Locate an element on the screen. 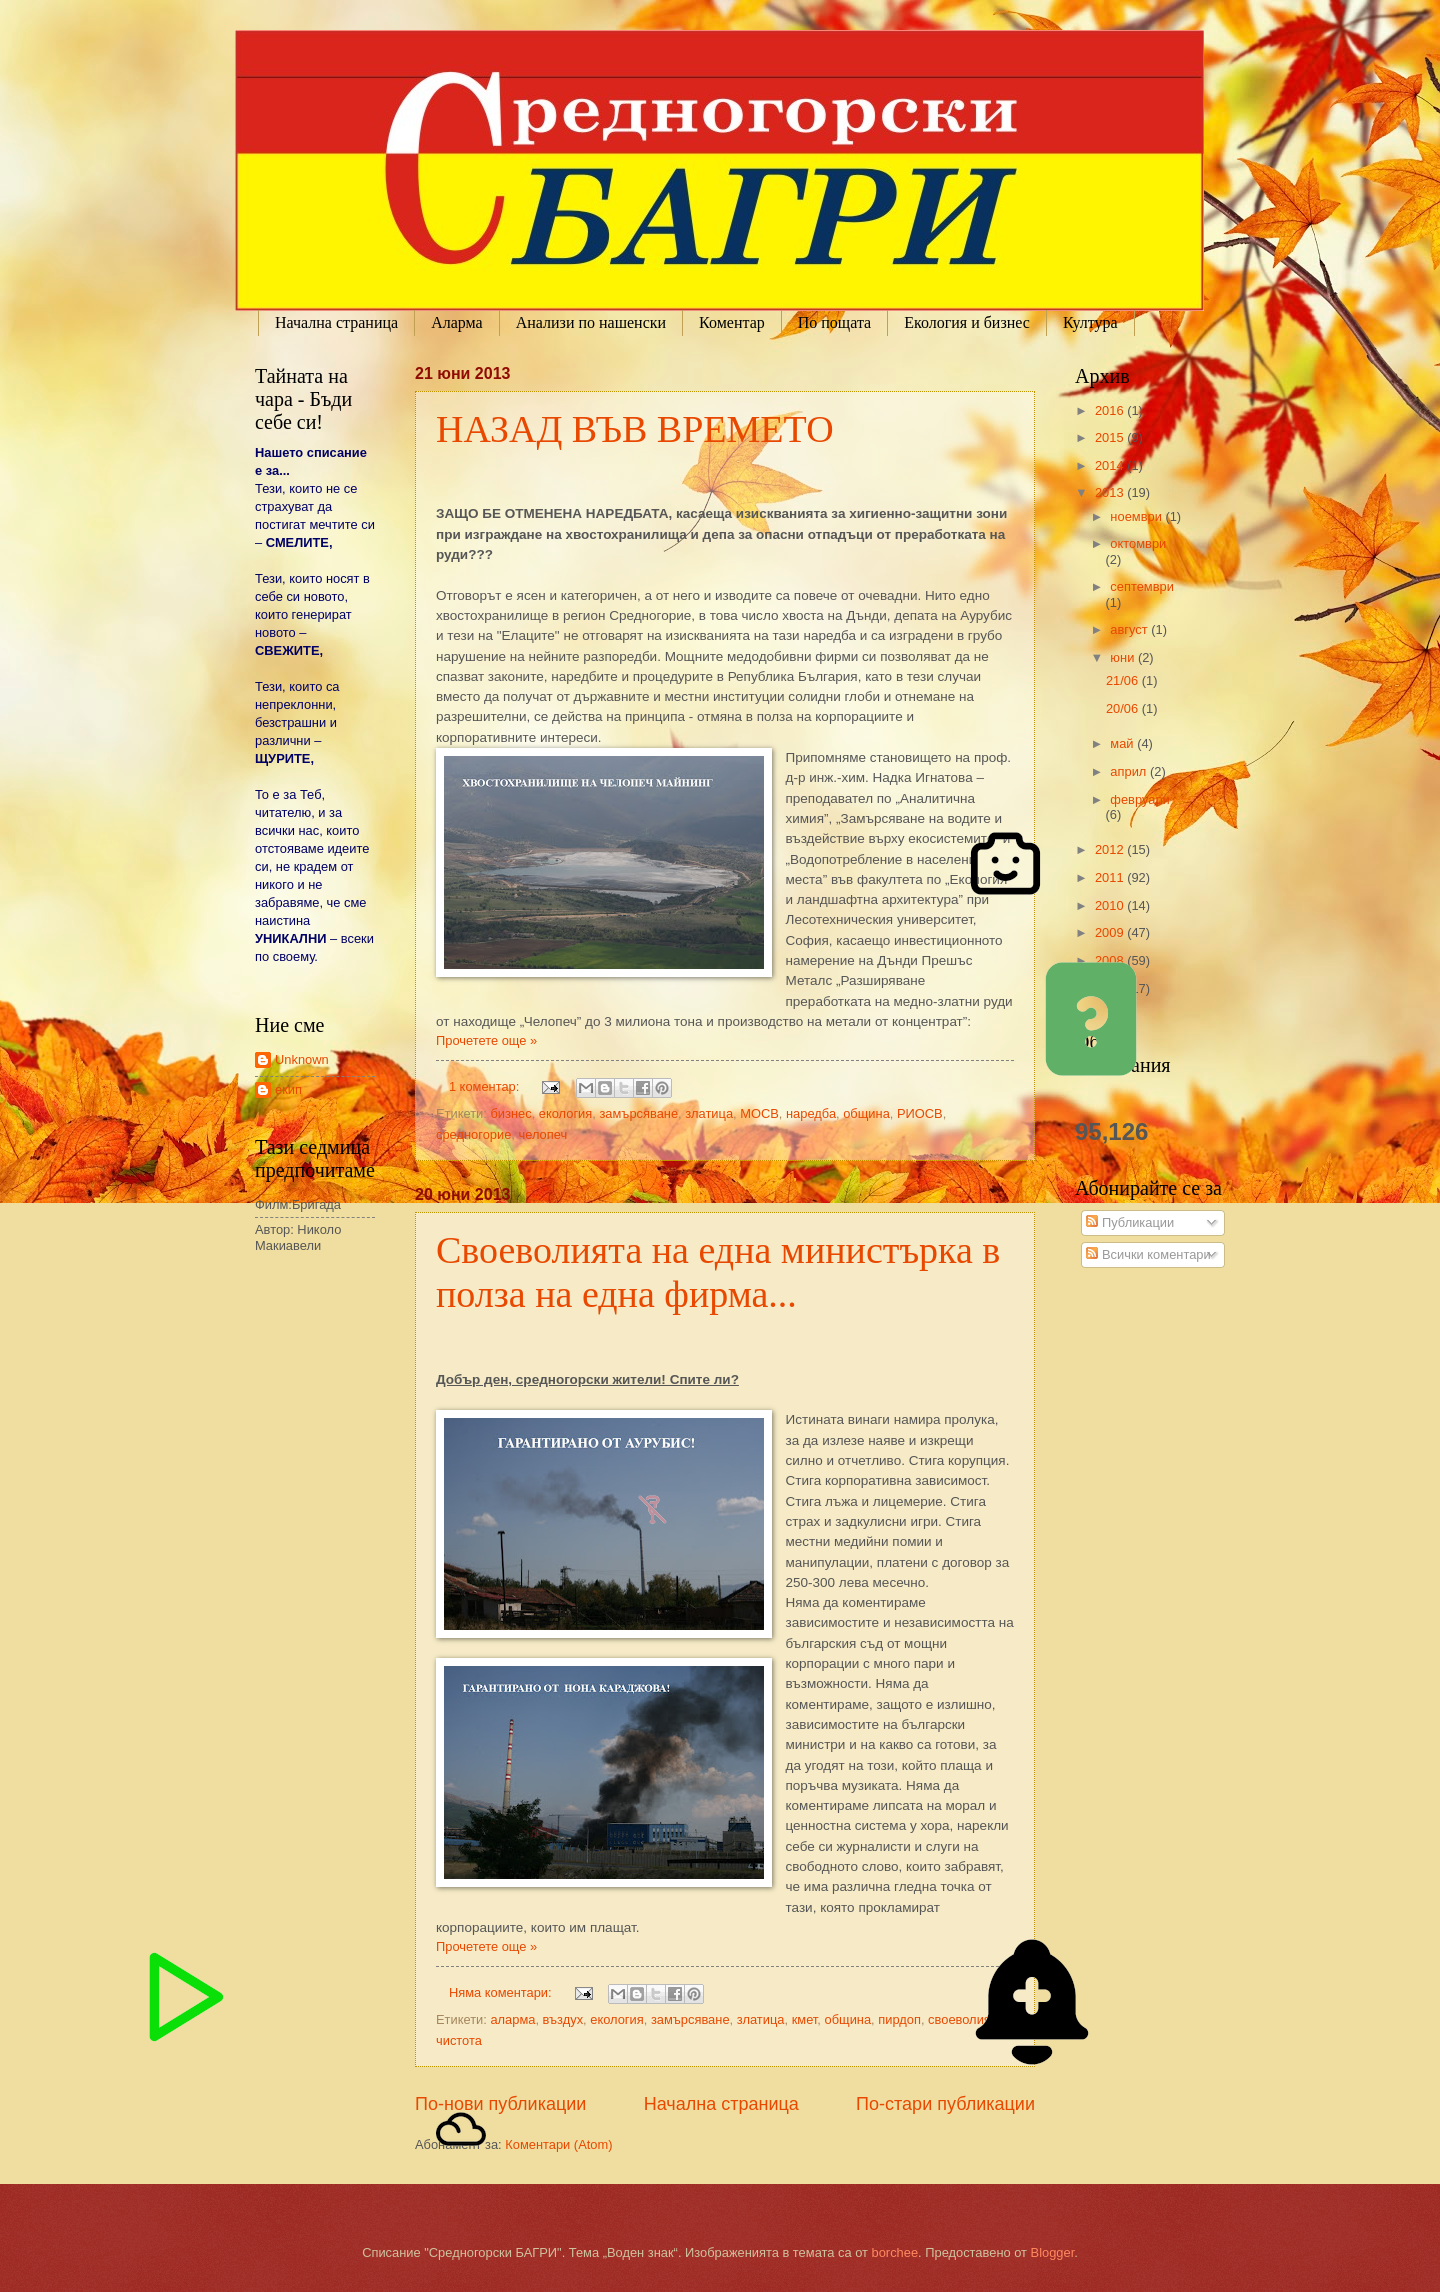 This screenshot has height=2292, width=1440. play media or start playback is located at coordinates (179, 1997).